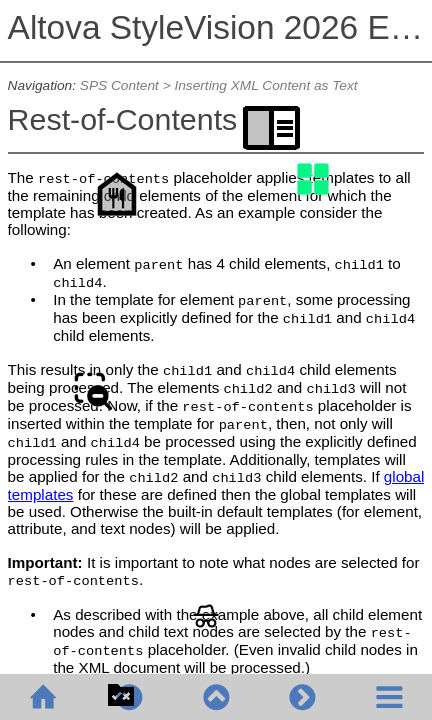  What do you see at coordinates (121, 695) in the screenshot?
I see `folder with validation rules applied` at bounding box center [121, 695].